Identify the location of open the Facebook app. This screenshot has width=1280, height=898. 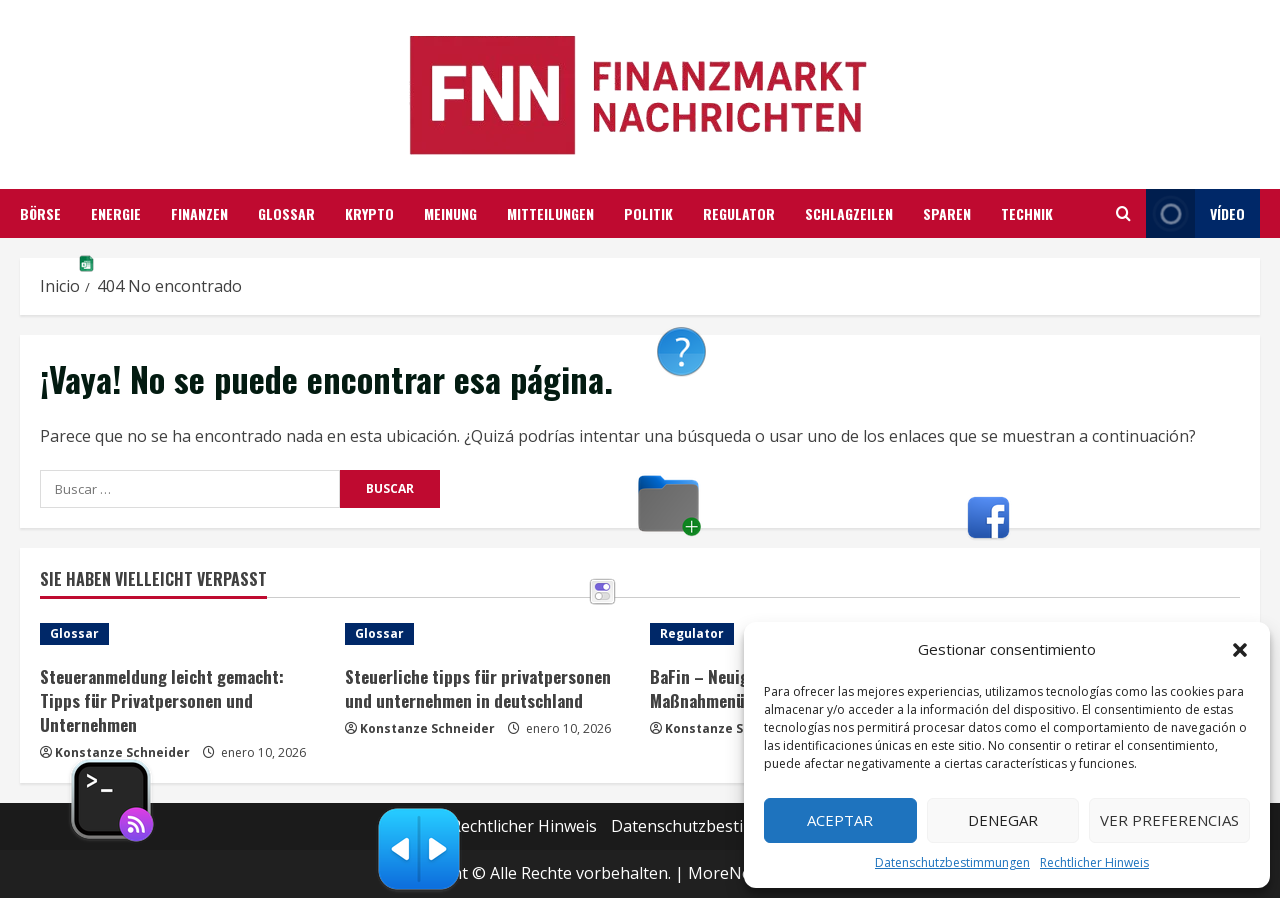
(988, 517).